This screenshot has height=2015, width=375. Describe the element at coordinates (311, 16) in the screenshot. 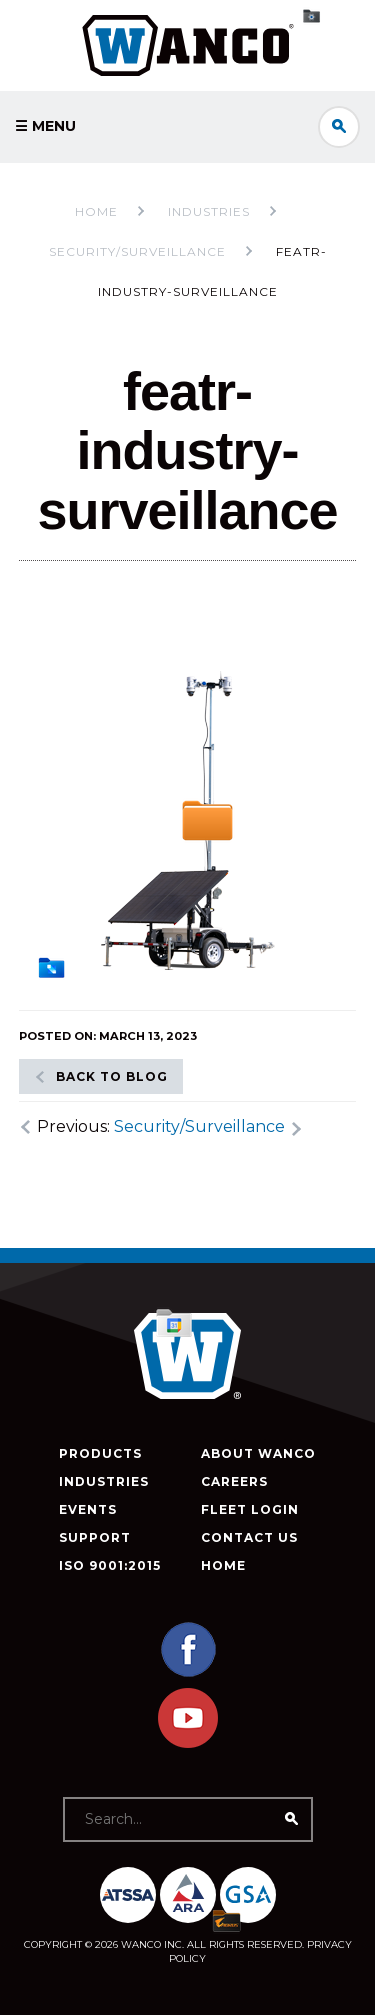

I see `access folder settings or preferences` at that location.